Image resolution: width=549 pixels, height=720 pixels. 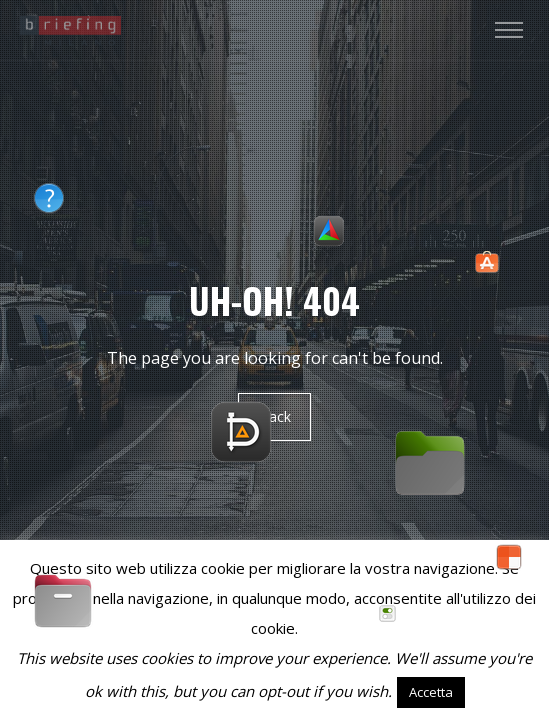 What do you see at coordinates (487, 263) in the screenshot?
I see `open the Ubuntu Software Center` at bounding box center [487, 263].